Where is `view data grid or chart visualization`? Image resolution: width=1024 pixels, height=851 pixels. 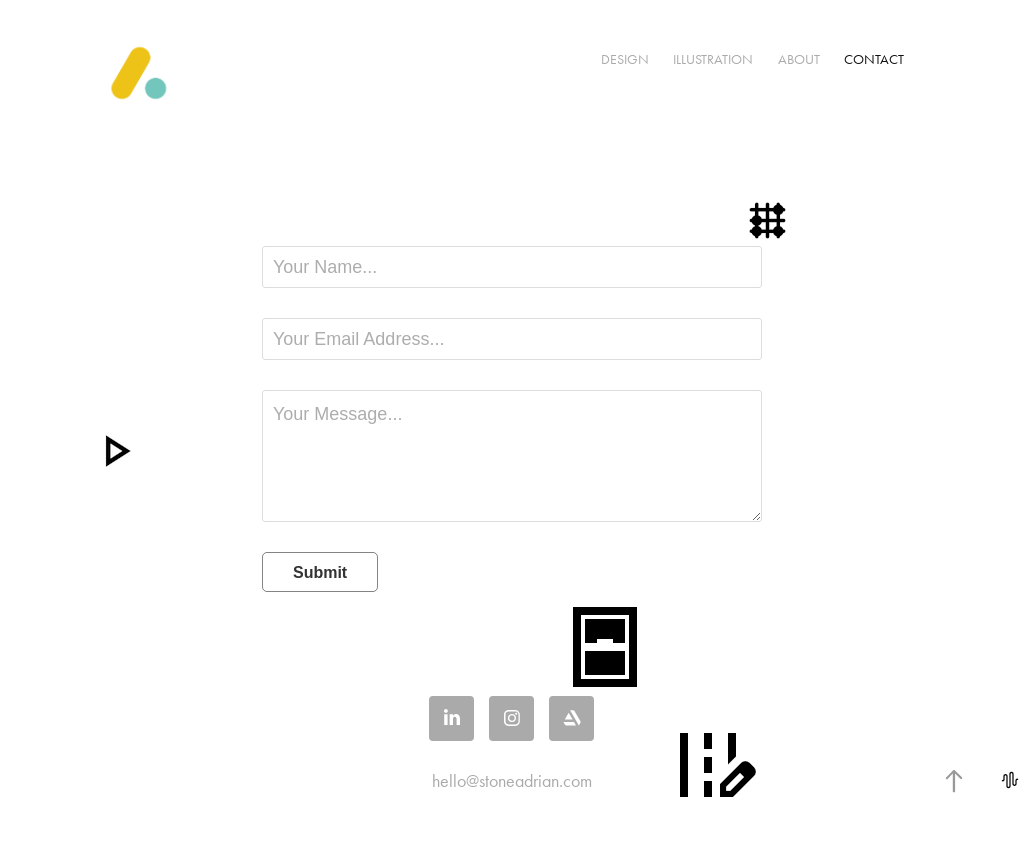 view data grid or chart visualization is located at coordinates (767, 220).